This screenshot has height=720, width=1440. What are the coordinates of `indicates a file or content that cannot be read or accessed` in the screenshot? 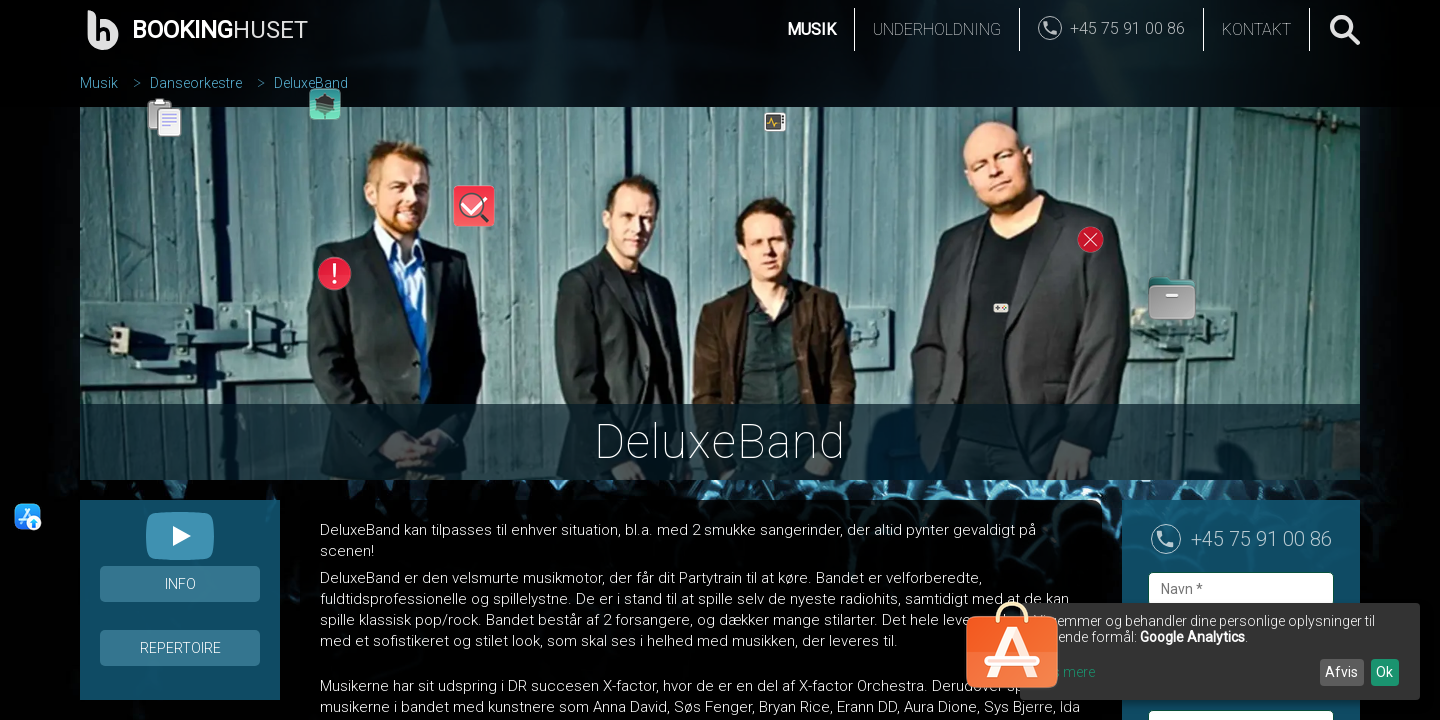 It's located at (1090, 239).